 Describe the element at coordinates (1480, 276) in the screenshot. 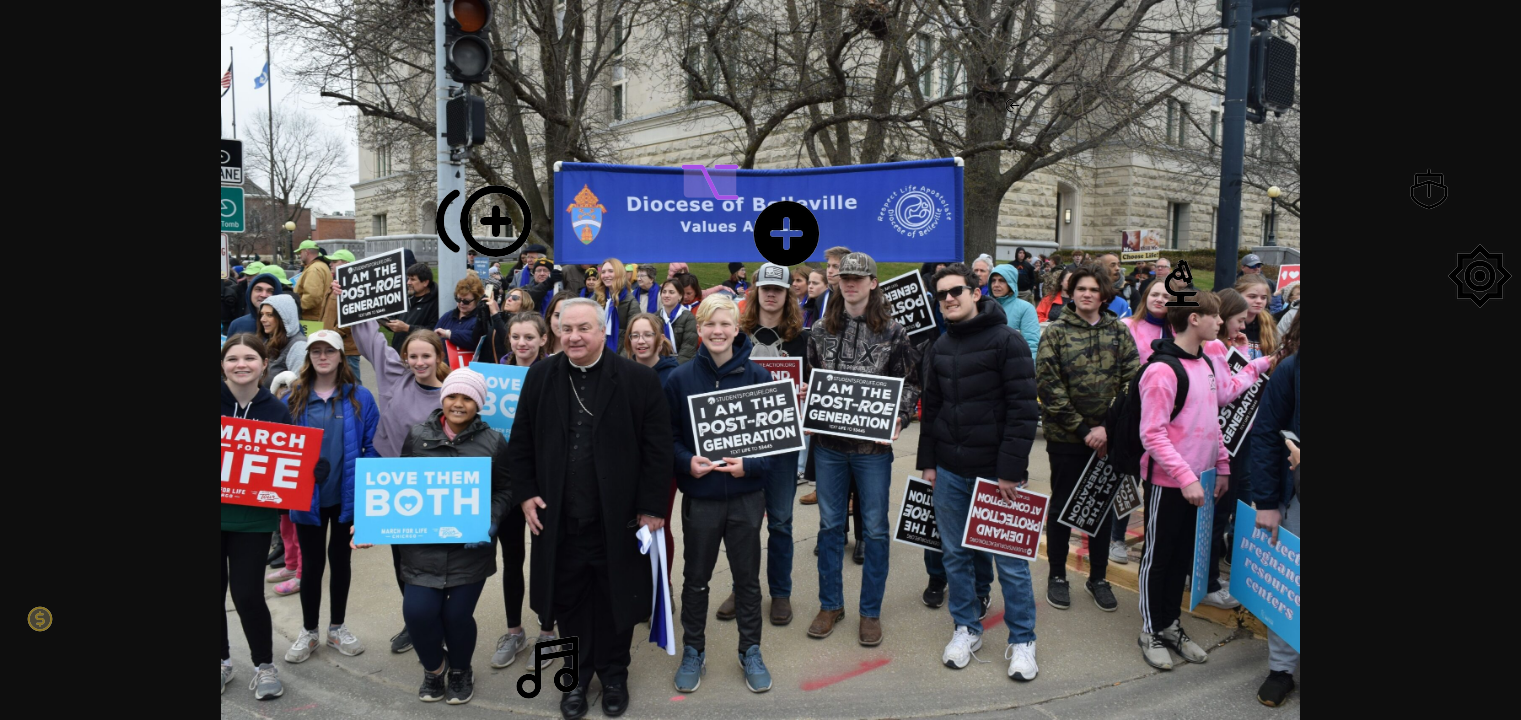

I see `adjust screen brightness` at that location.